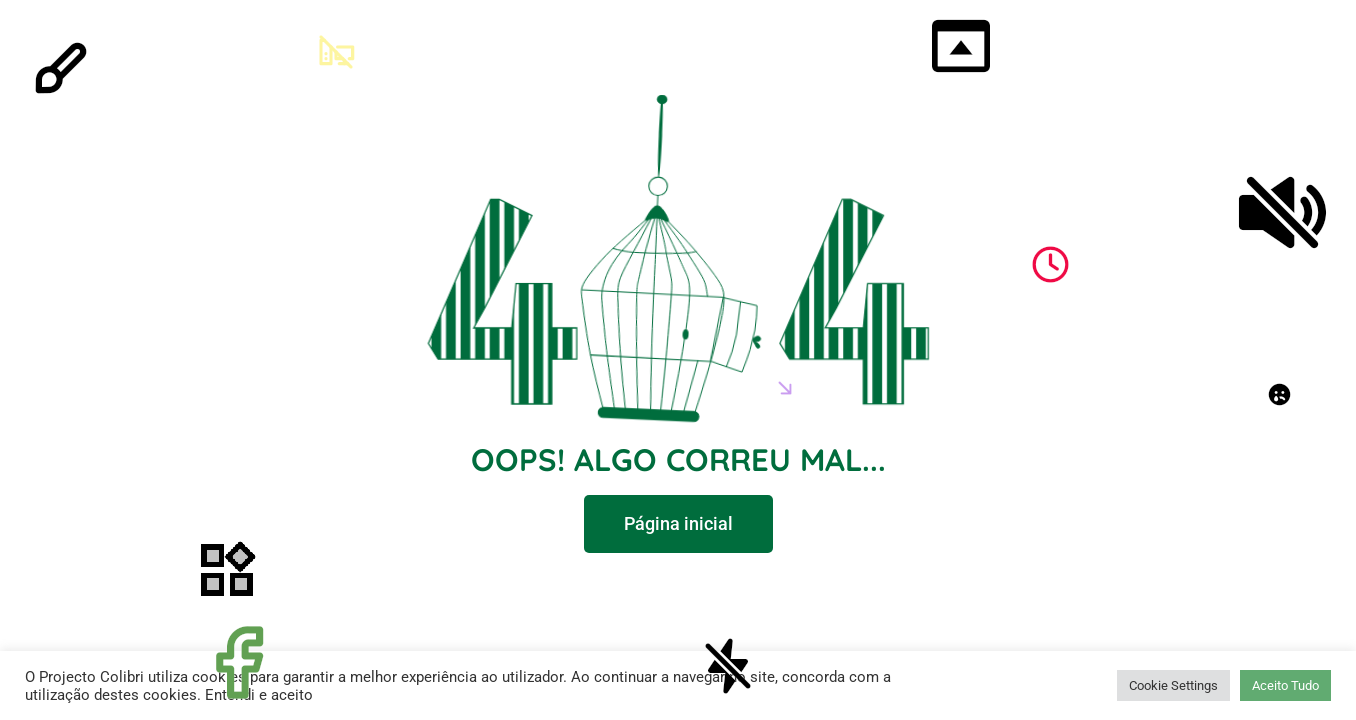 This screenshot has width=1356, height=720. Describe the element at coordinates (785, 388) in the screenshot. I see `navigate to the next item below` at that location.